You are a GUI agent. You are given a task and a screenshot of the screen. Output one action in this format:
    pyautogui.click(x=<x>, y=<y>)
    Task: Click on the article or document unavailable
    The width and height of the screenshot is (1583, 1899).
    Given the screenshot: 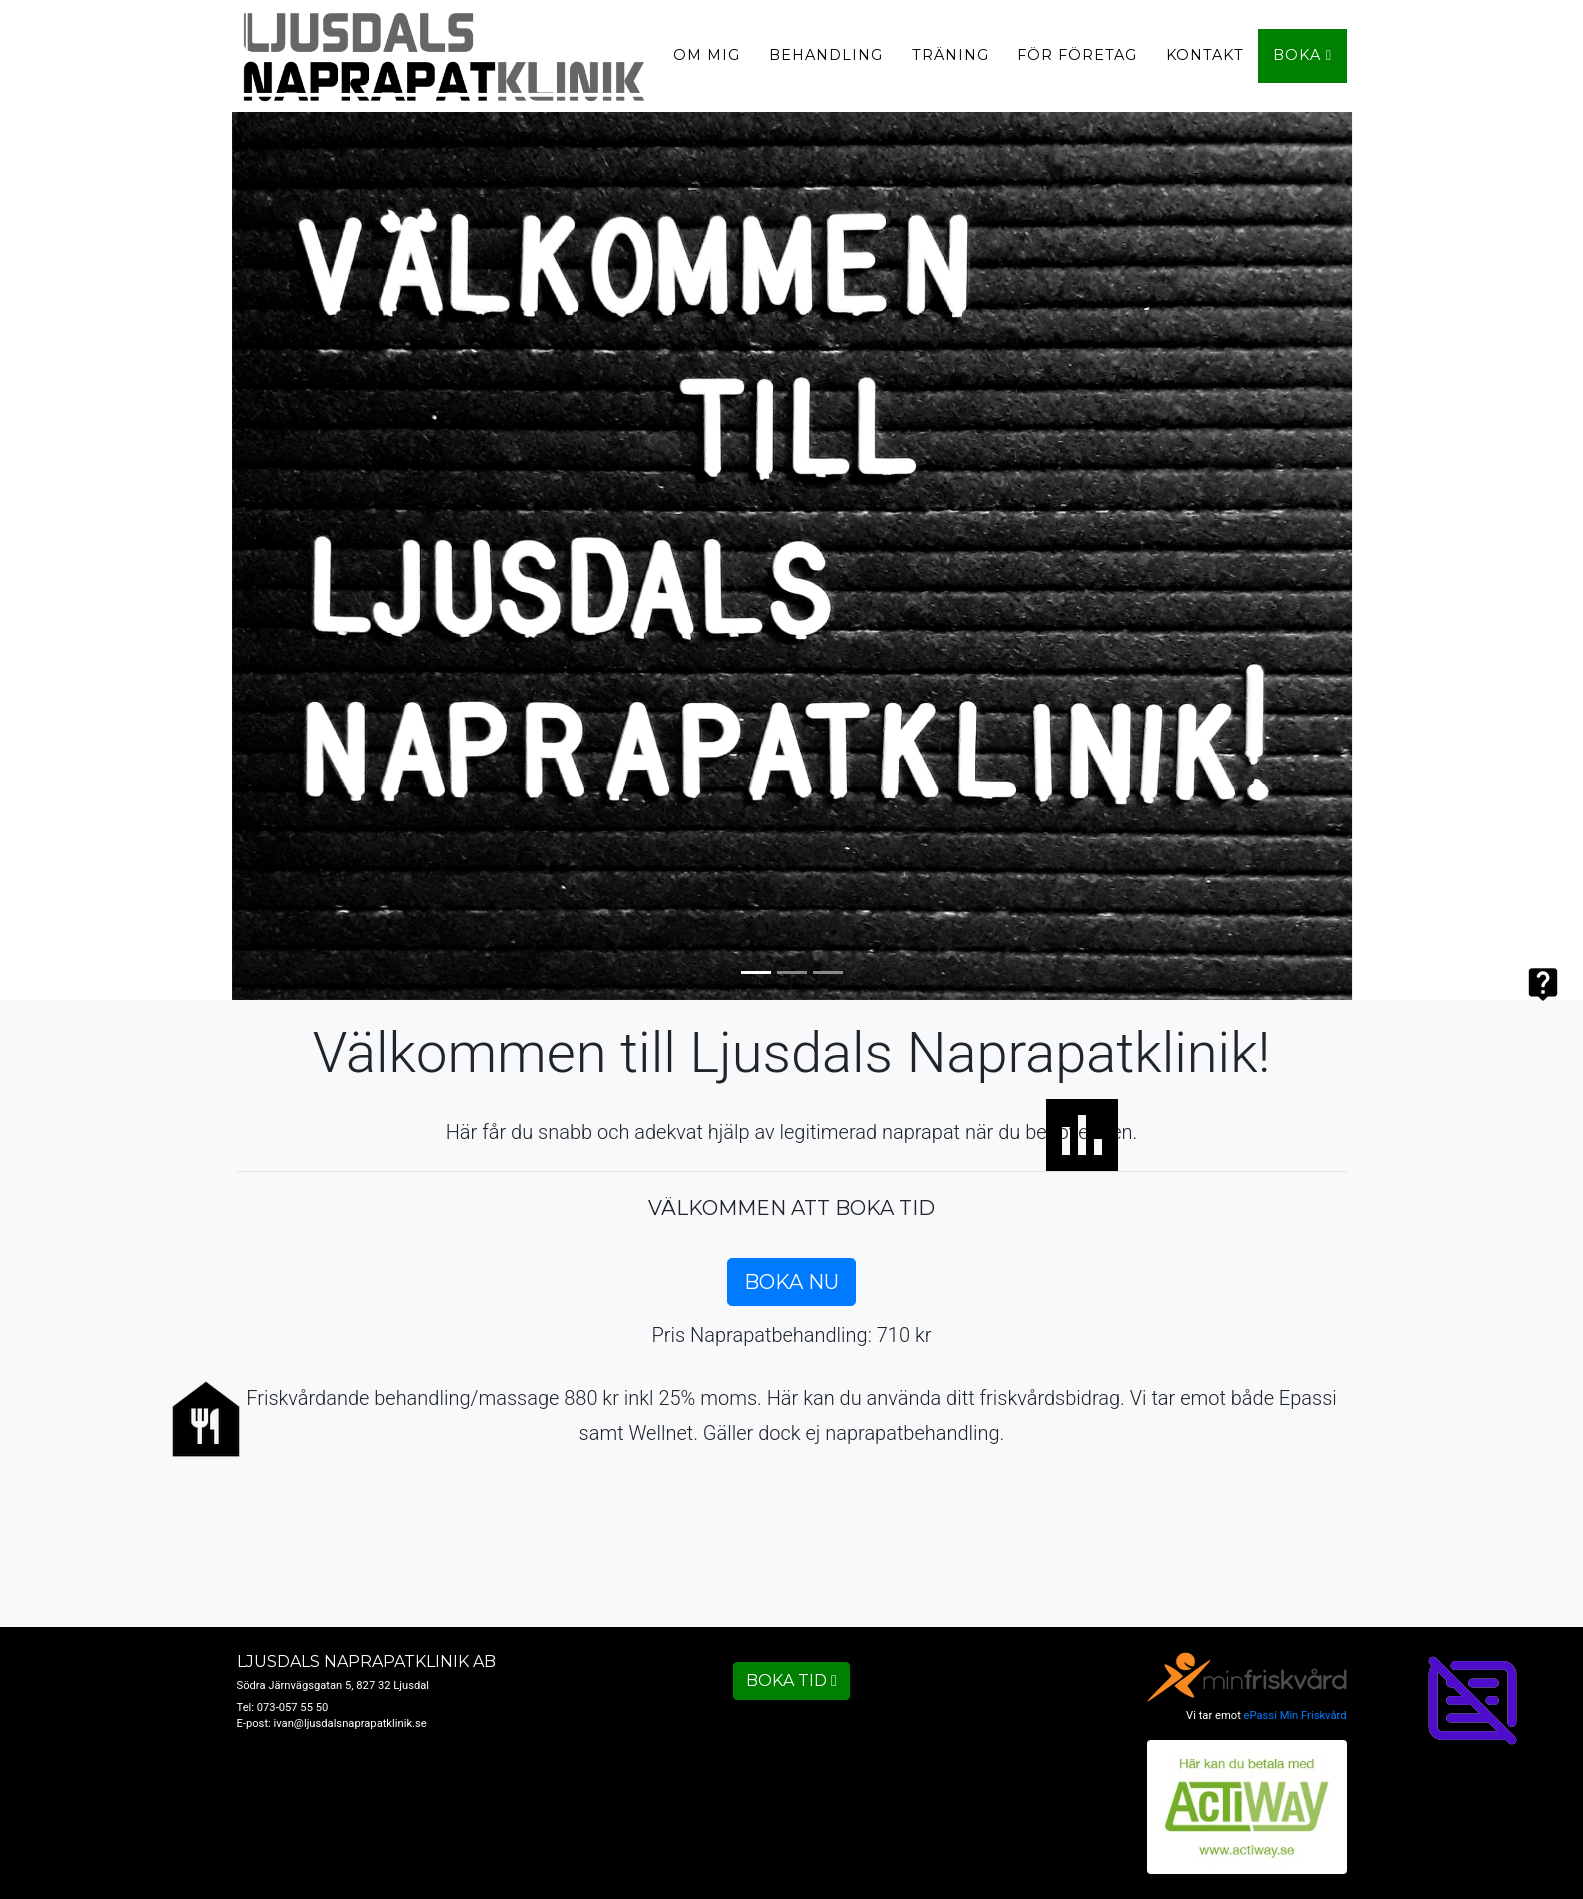 What is the action you would take?
    pyautogui.click(x=1472, y=1700)
    